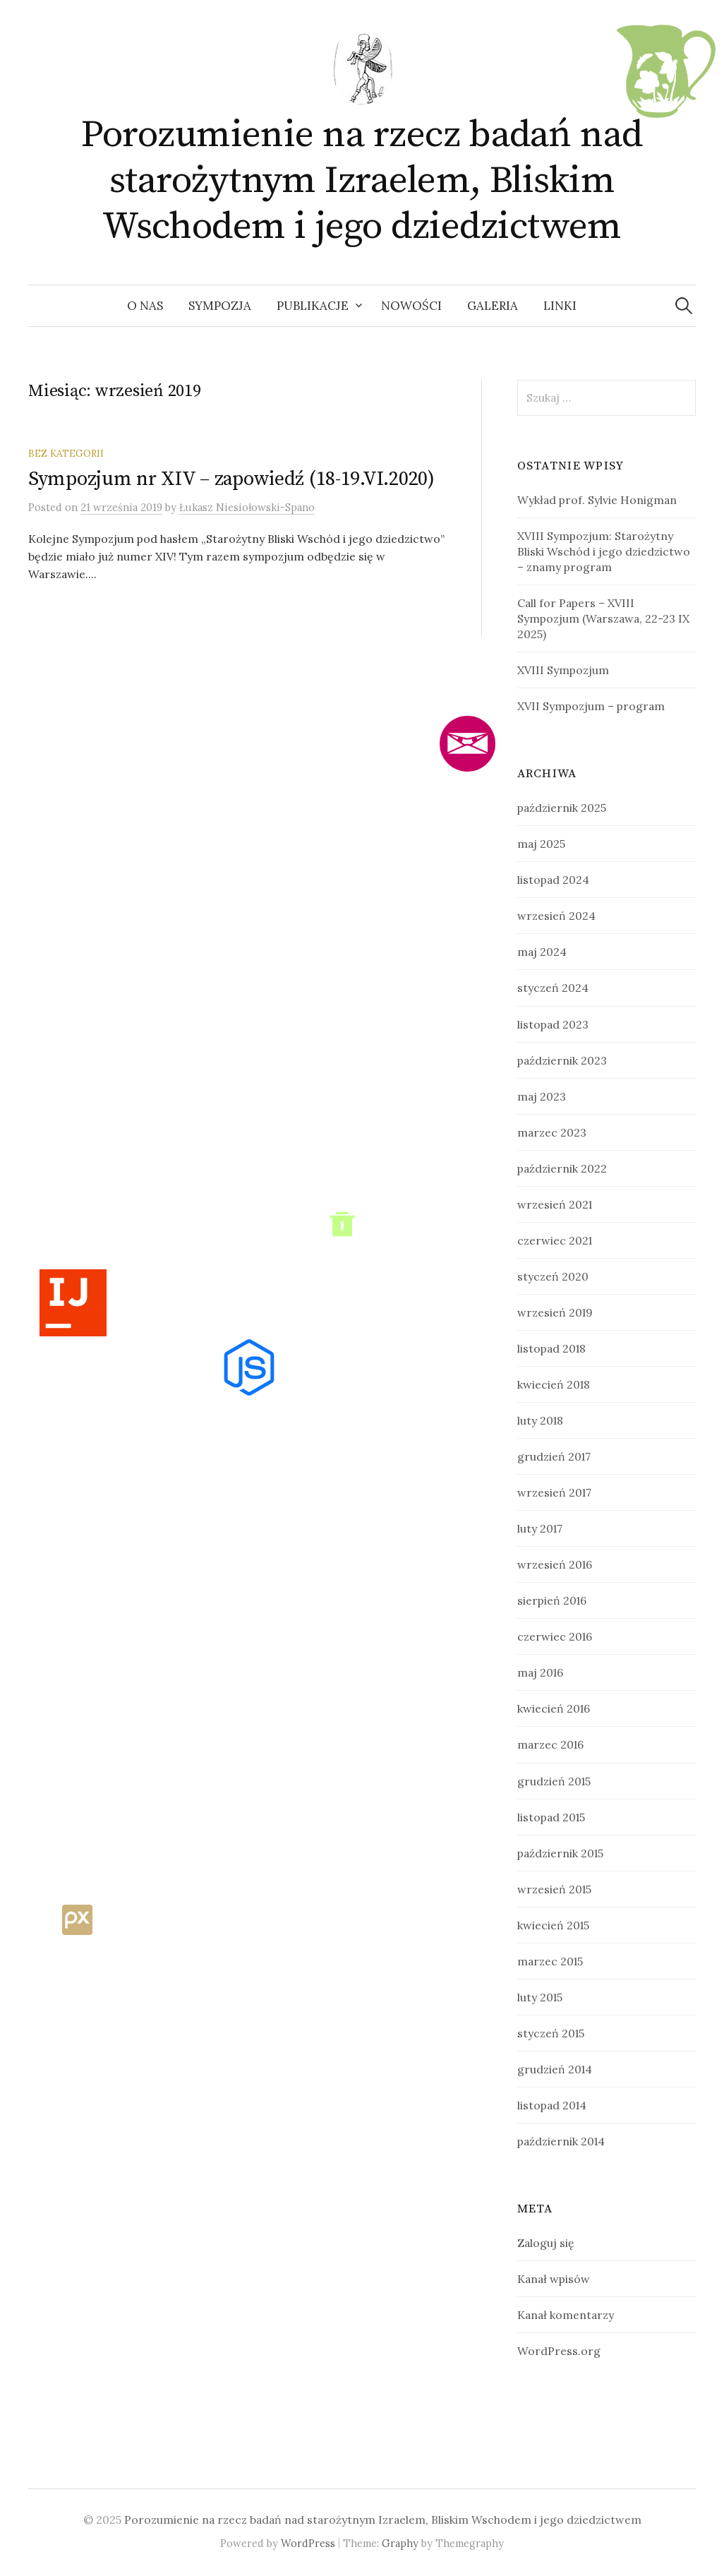 This screenshot has width=724, height=2576. I want to click on open invoice ninja app, so click(467, 743).